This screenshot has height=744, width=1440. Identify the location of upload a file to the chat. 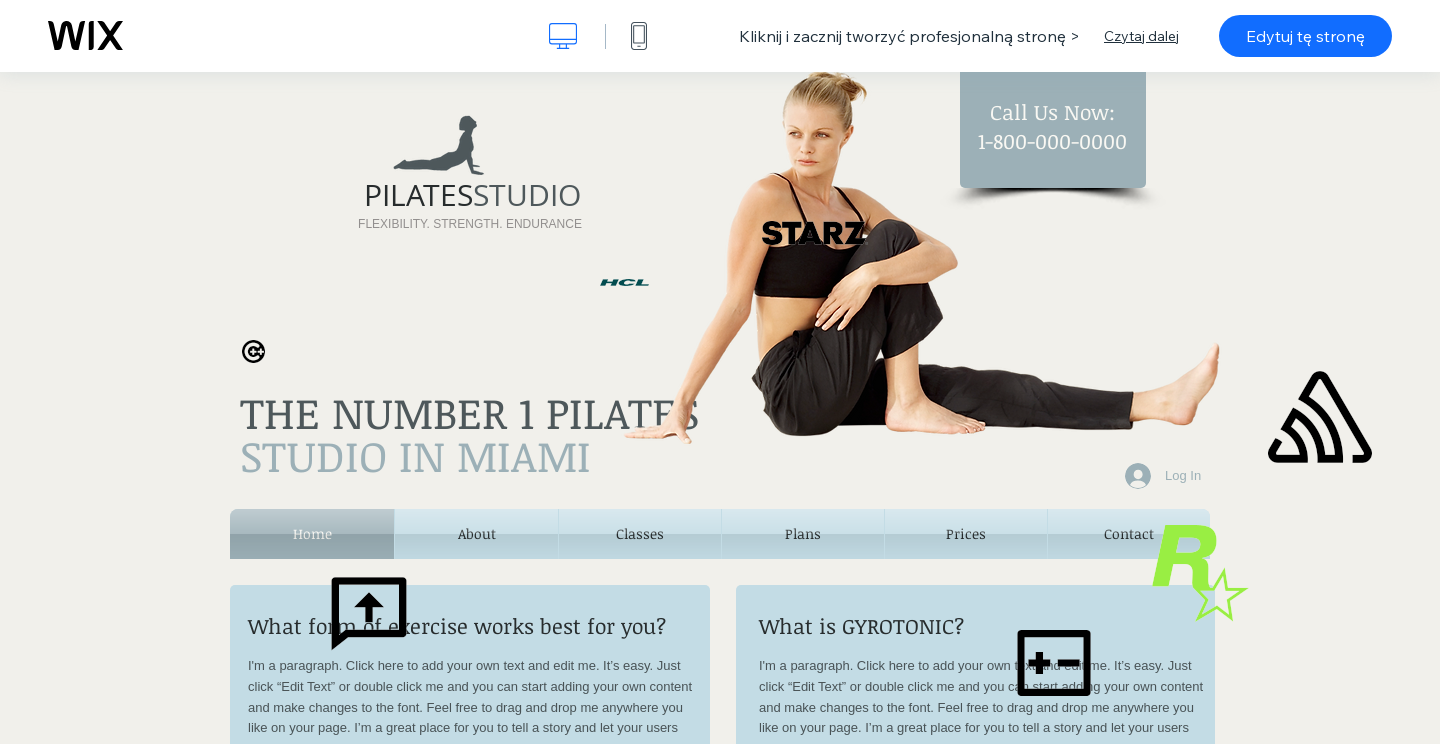
(369, 611).